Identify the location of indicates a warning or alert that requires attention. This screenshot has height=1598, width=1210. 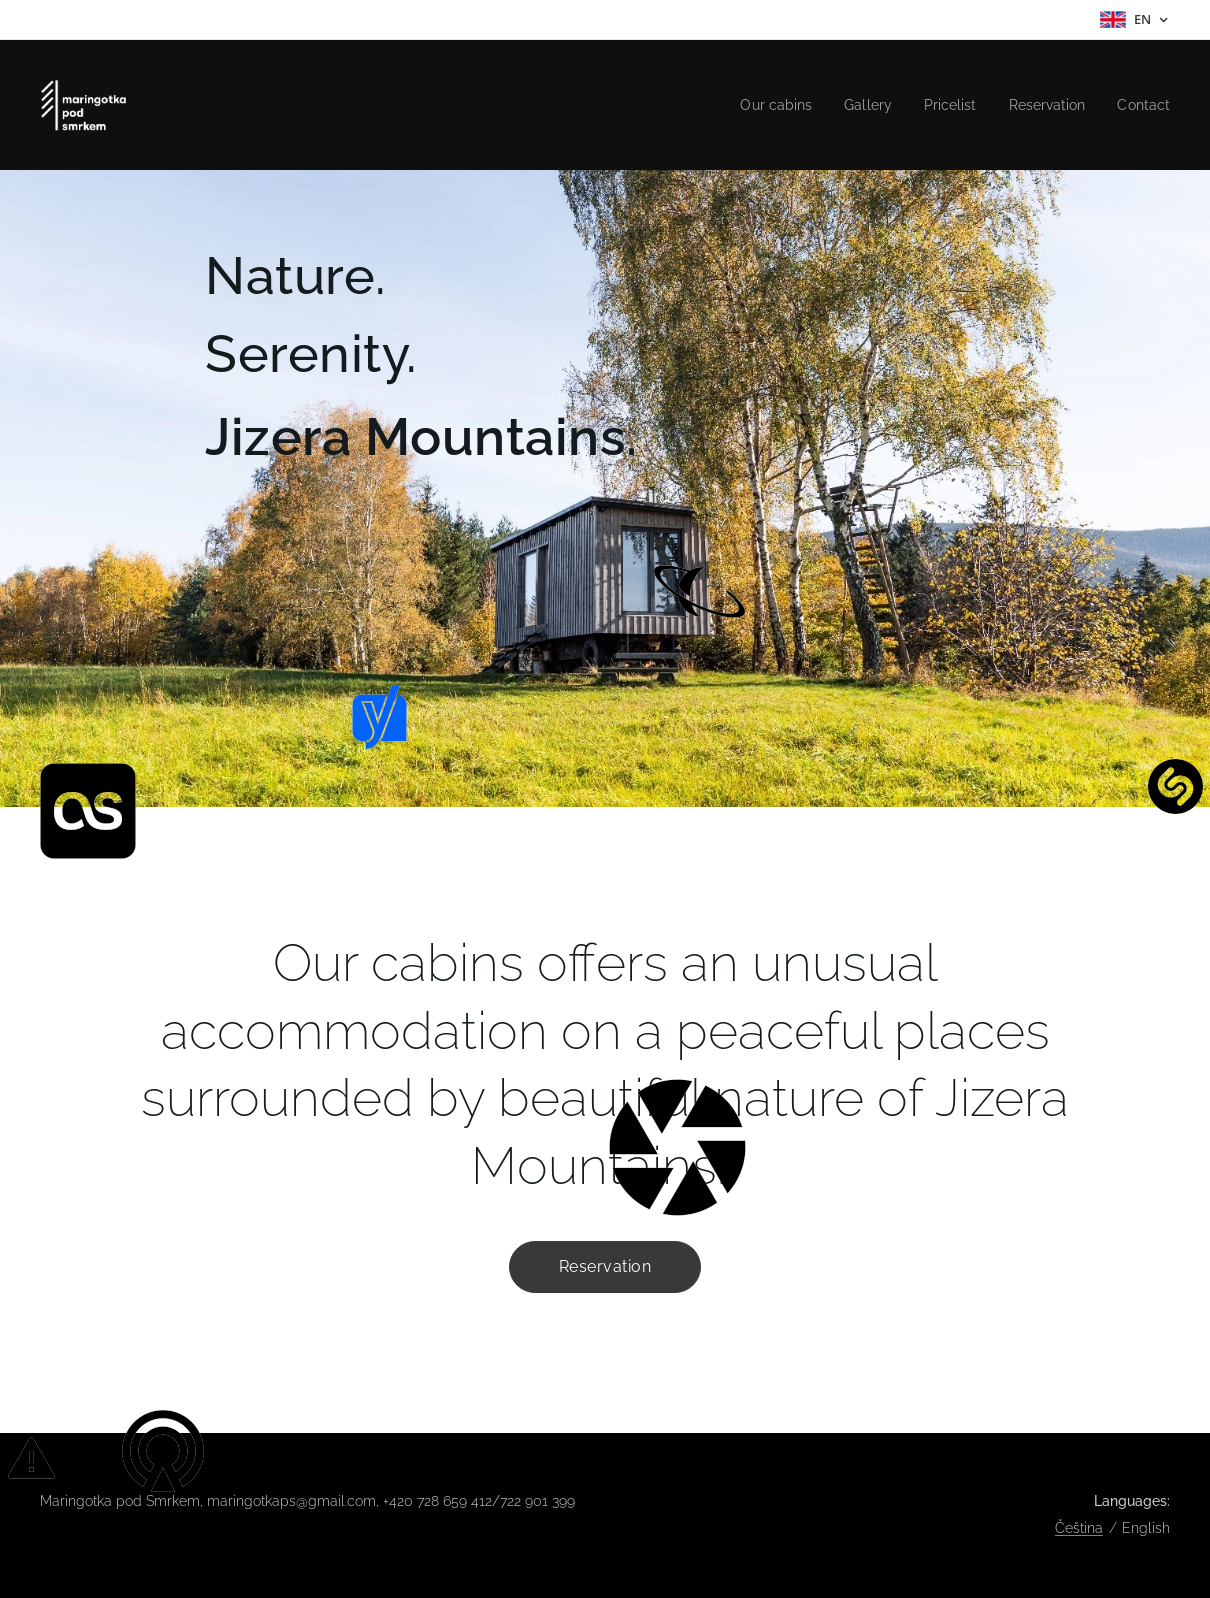
(31, 1458).